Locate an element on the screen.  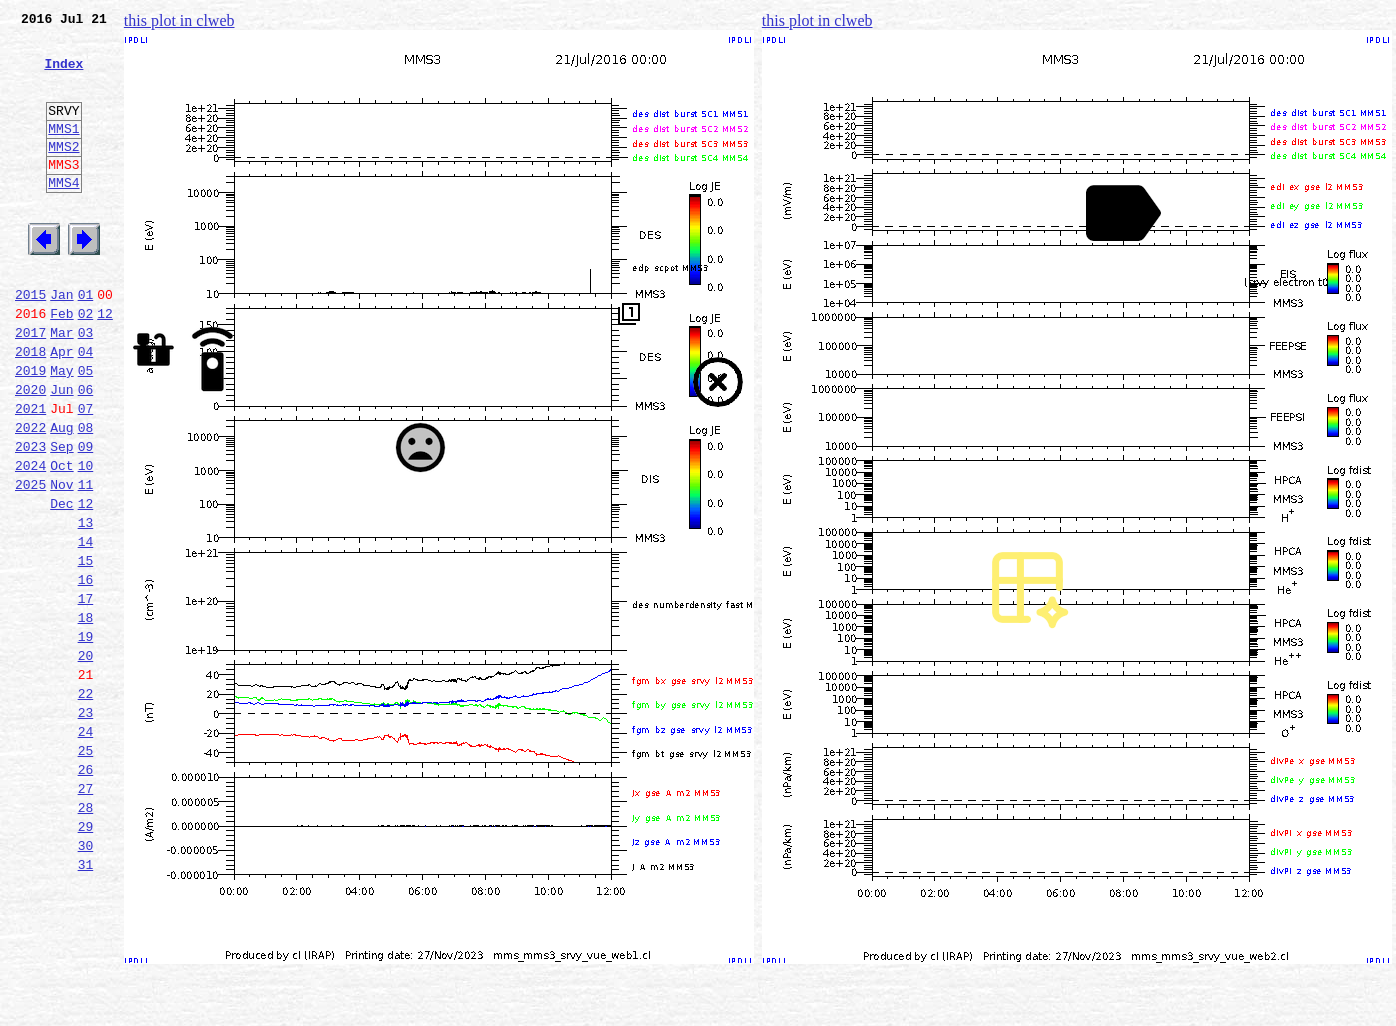
indicate a negative reaction or dislike is located at coordinates (420, 447).